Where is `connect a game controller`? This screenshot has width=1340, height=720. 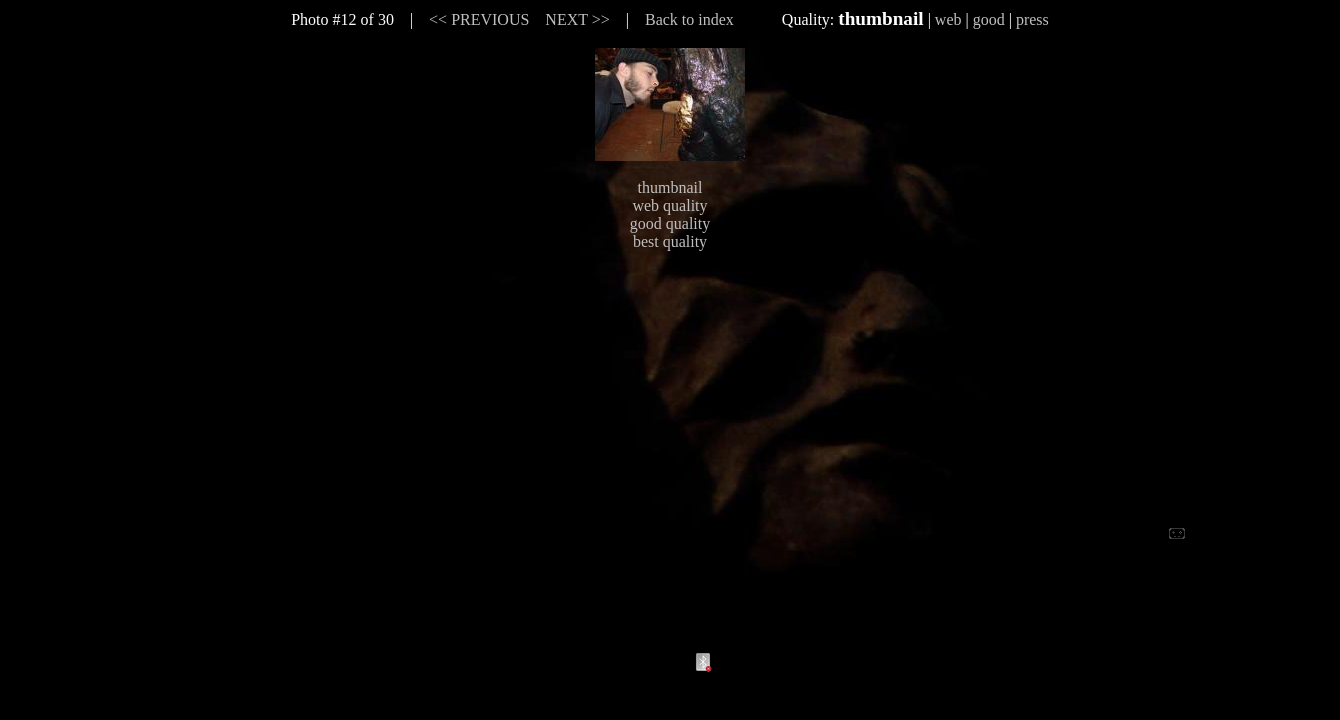
connect a game controller is located at coordinates (1177, 534).